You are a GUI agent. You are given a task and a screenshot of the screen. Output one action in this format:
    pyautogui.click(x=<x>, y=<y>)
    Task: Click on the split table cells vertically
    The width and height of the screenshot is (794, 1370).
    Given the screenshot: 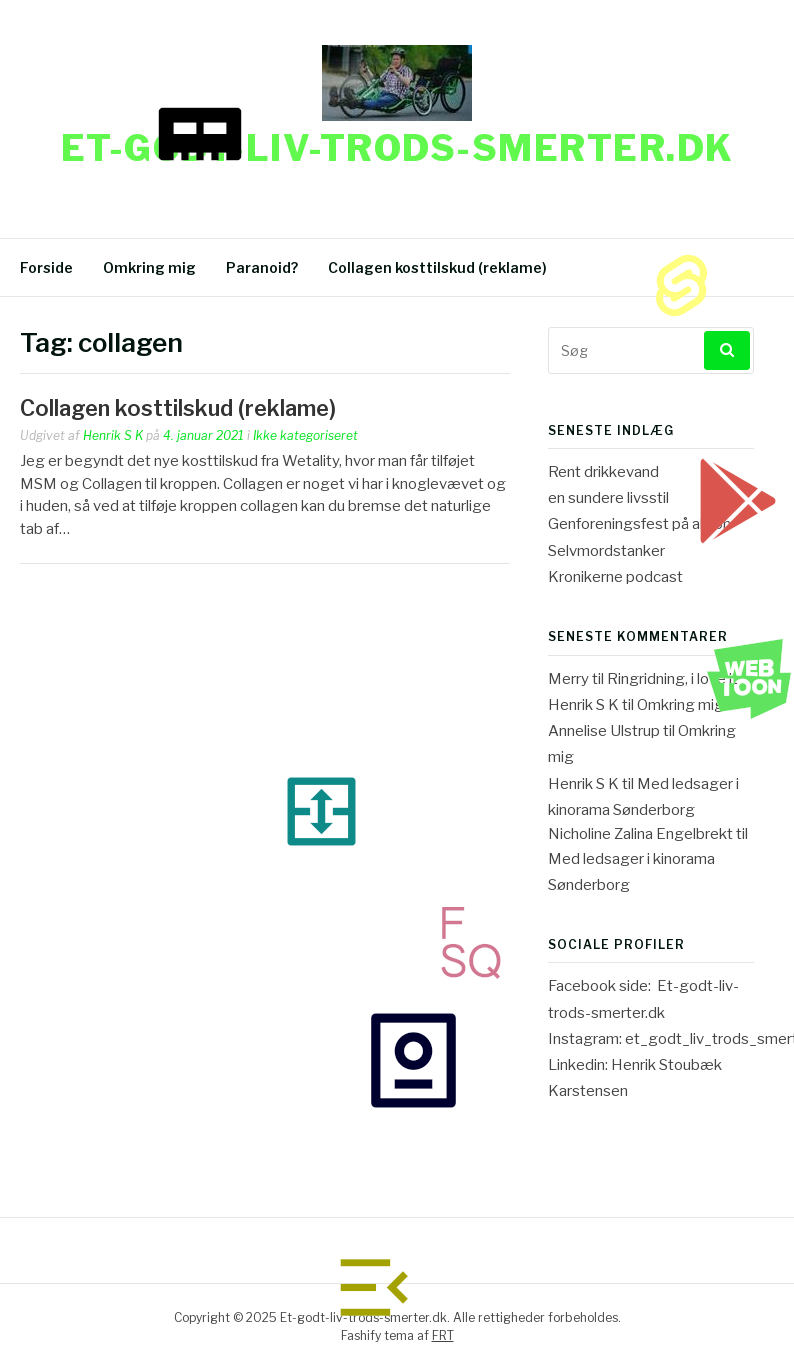 What is the action you would take?
    pyautogui.click(x=321, y=811)
    